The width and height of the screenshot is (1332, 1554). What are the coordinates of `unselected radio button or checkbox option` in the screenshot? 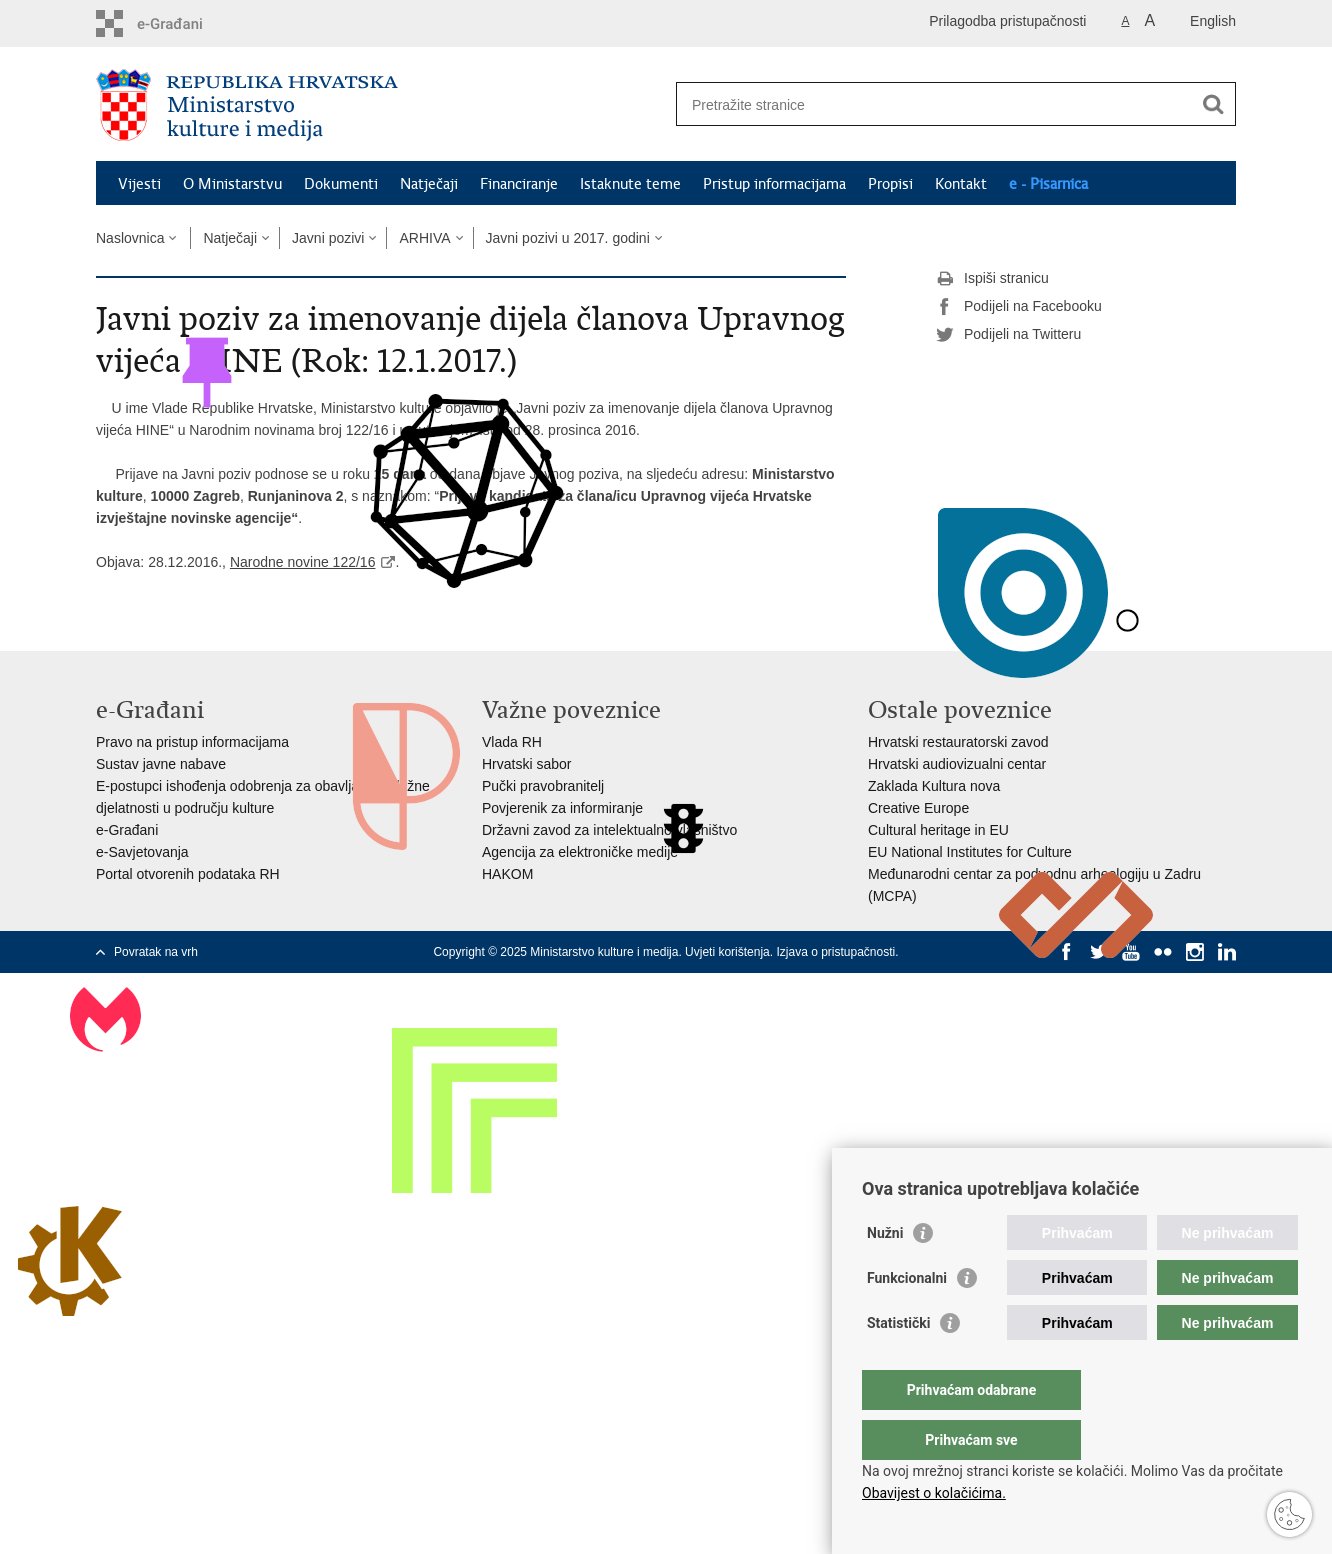 It's located at (1127, 620).